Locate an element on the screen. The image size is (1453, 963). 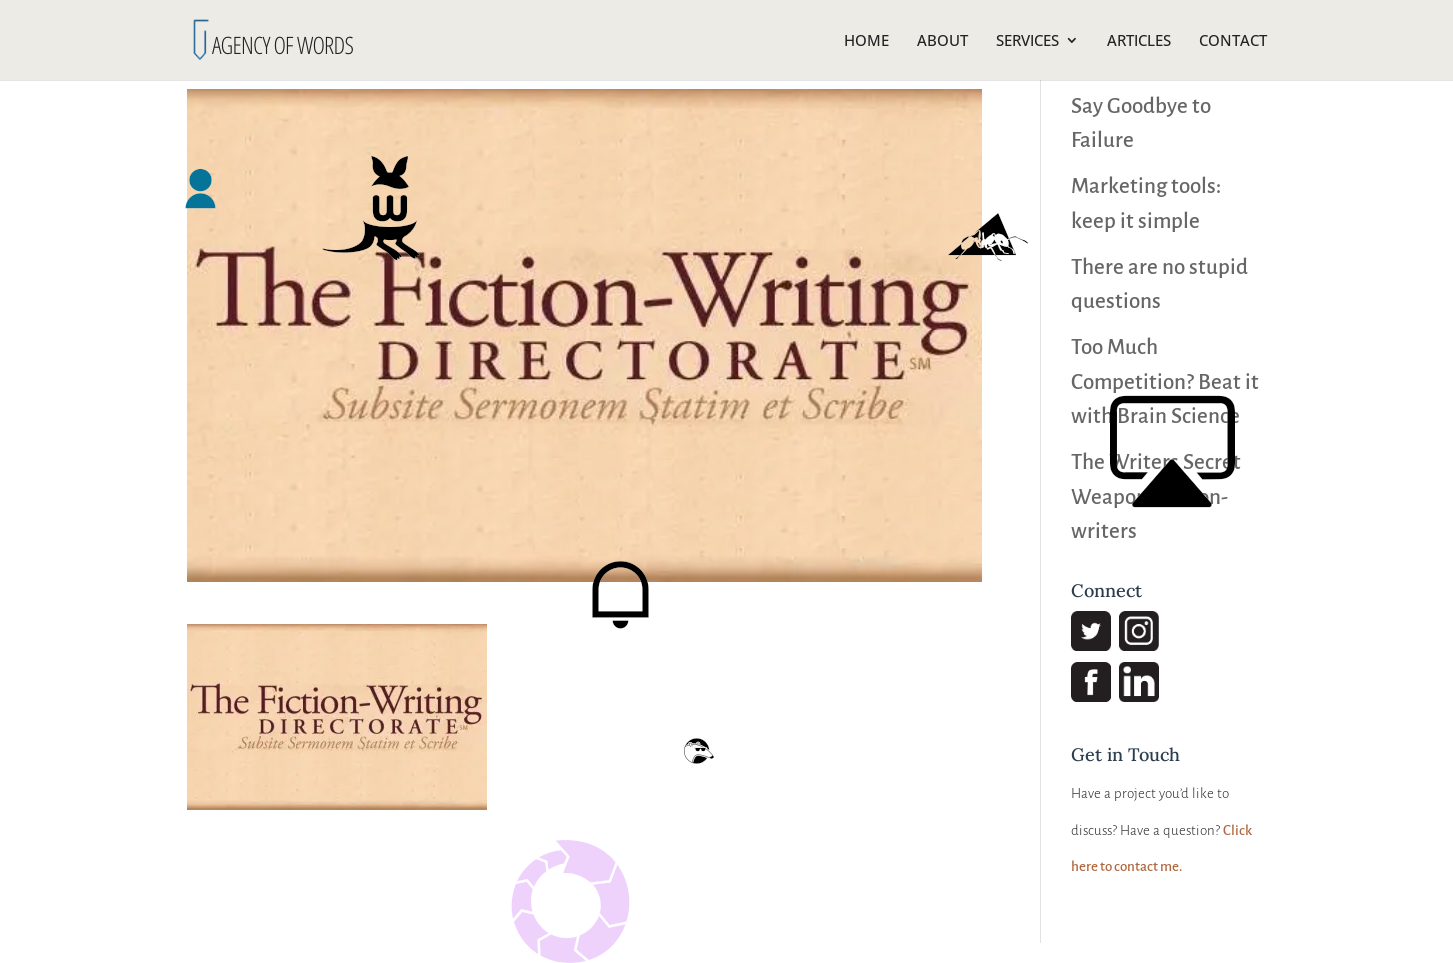
EventStore database logo is located at coordinates (570, 901).